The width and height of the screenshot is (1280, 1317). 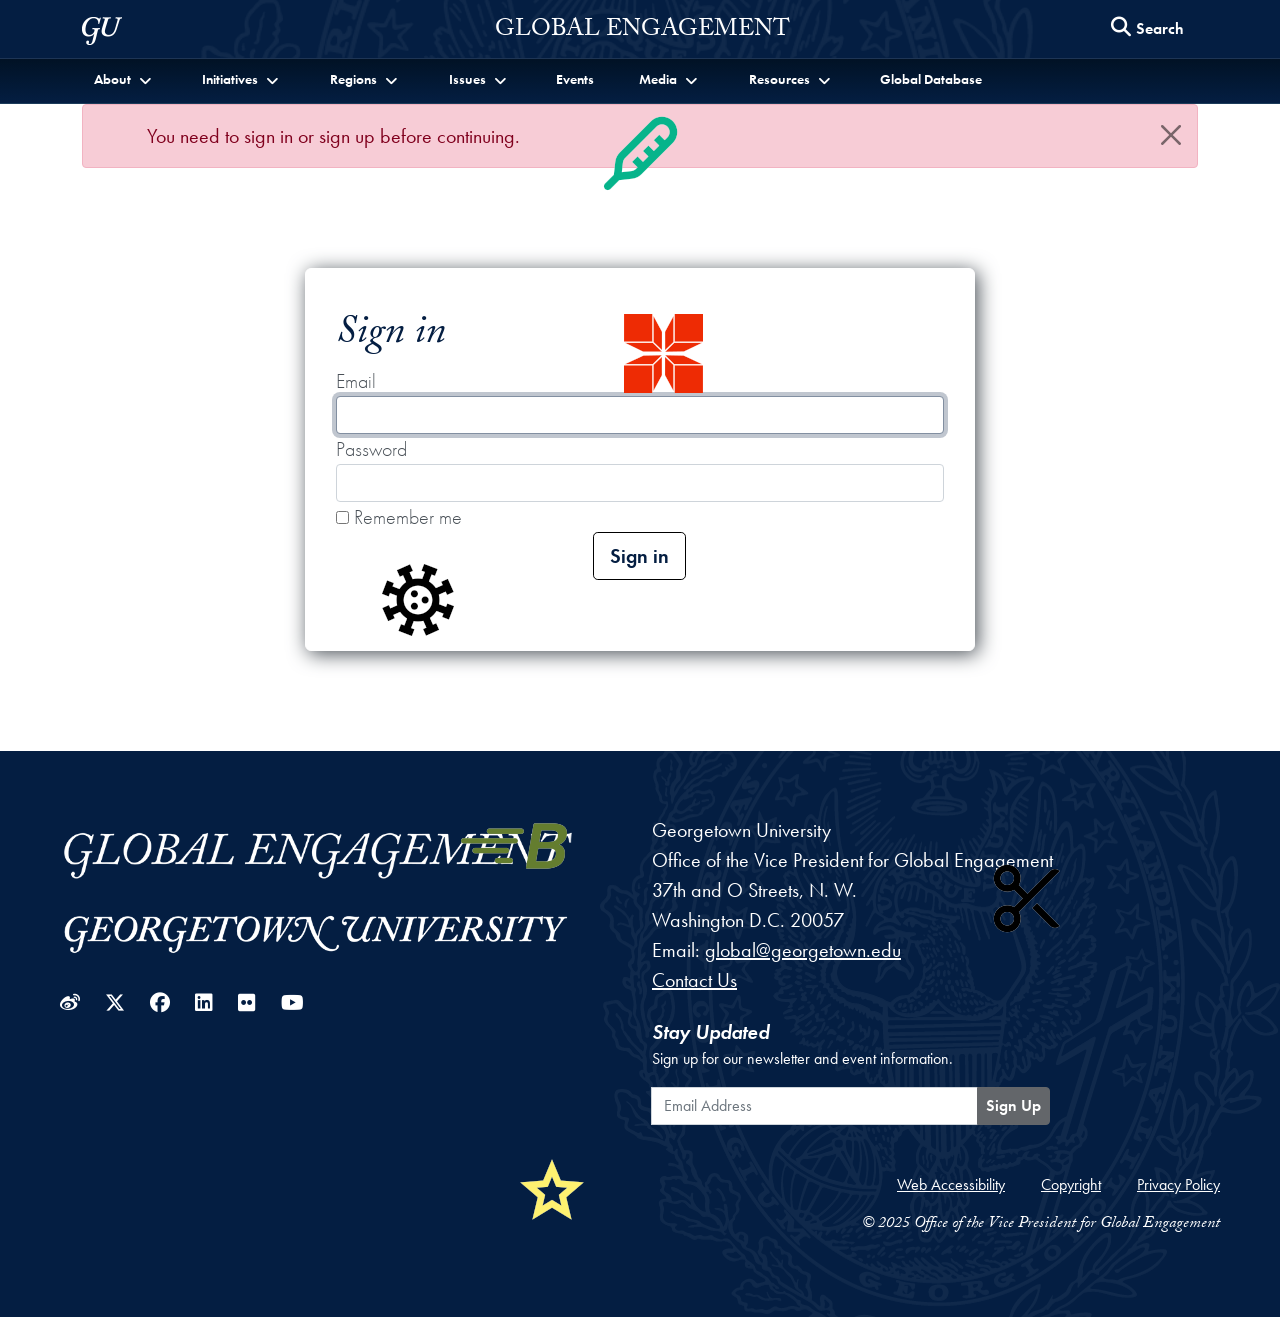 I want to click on cut selected content, so click(x=1027, y=898).